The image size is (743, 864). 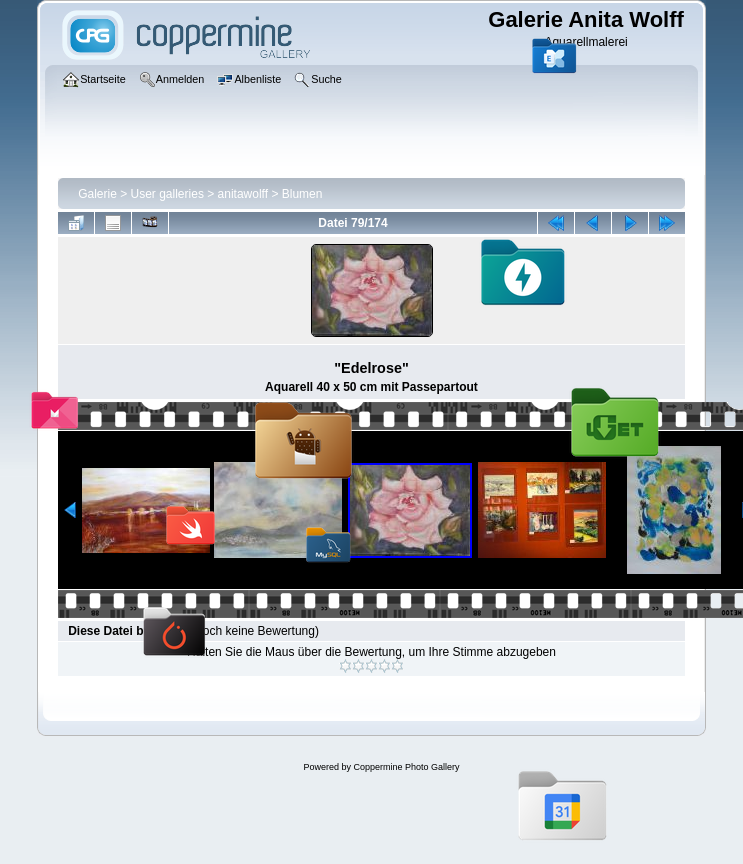 What do you see at coordinates (522, 274) in the screenshot?
I see `open fastapi project folder` at bounding box center [522, 274].